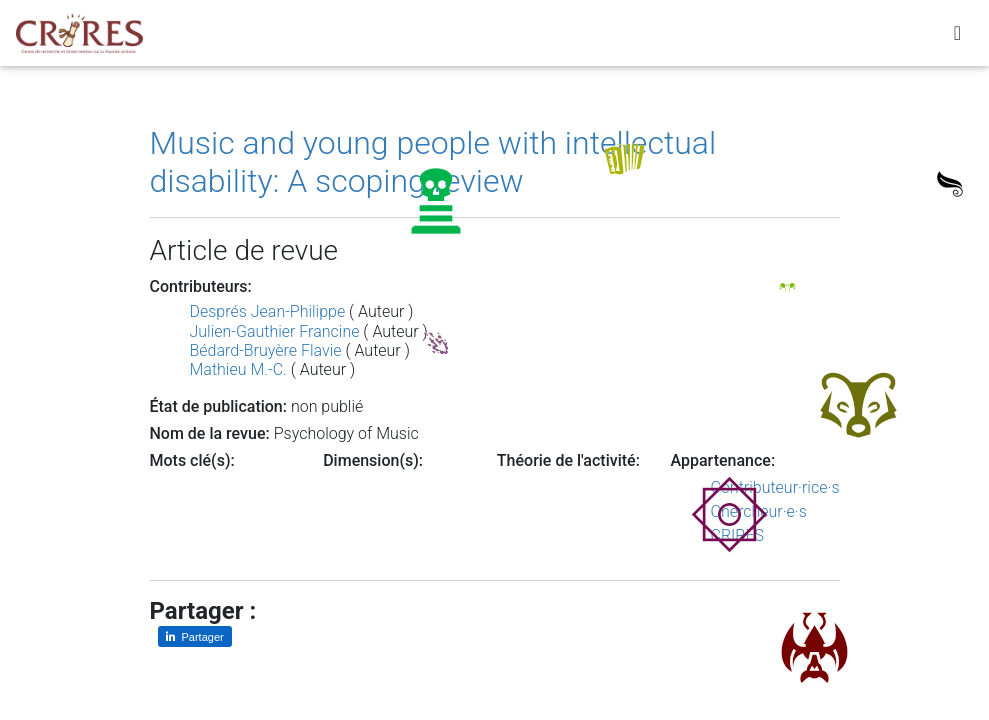 The width and height of the screenshot is (989, 720). Describe the element at coordinates (624, 157) in the screenshot. I see `select accordion instrument` at that location.